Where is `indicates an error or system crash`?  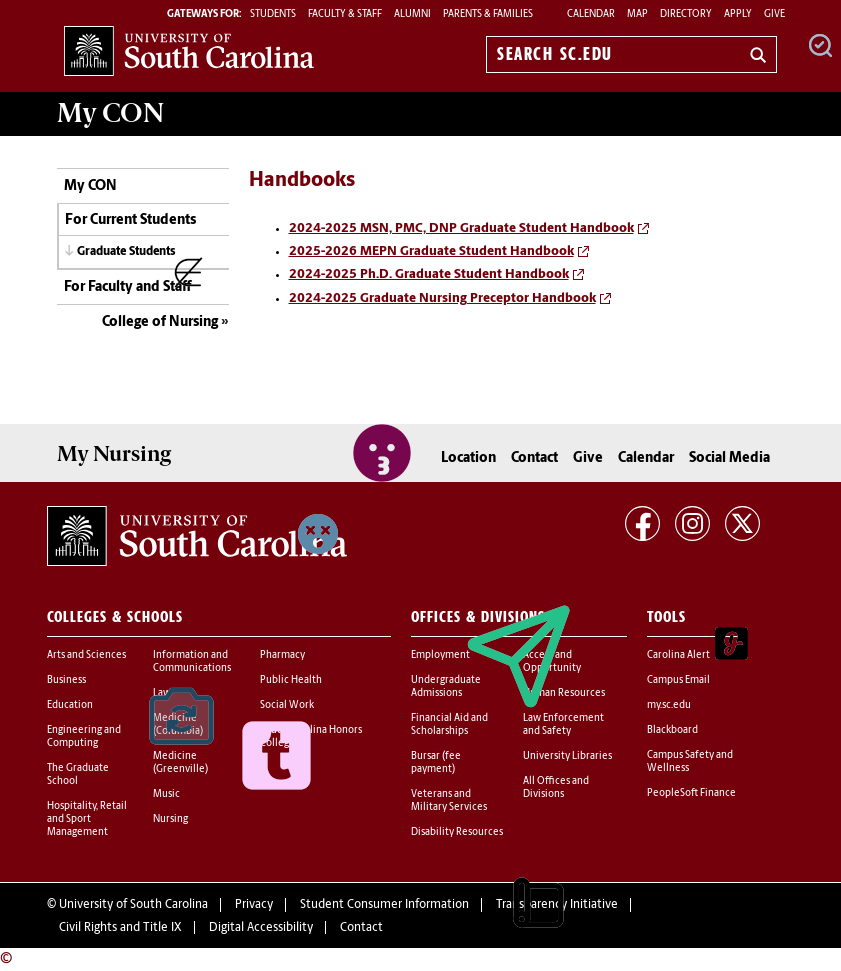
indicates an error or system crash is located at coordinates (318, 534).